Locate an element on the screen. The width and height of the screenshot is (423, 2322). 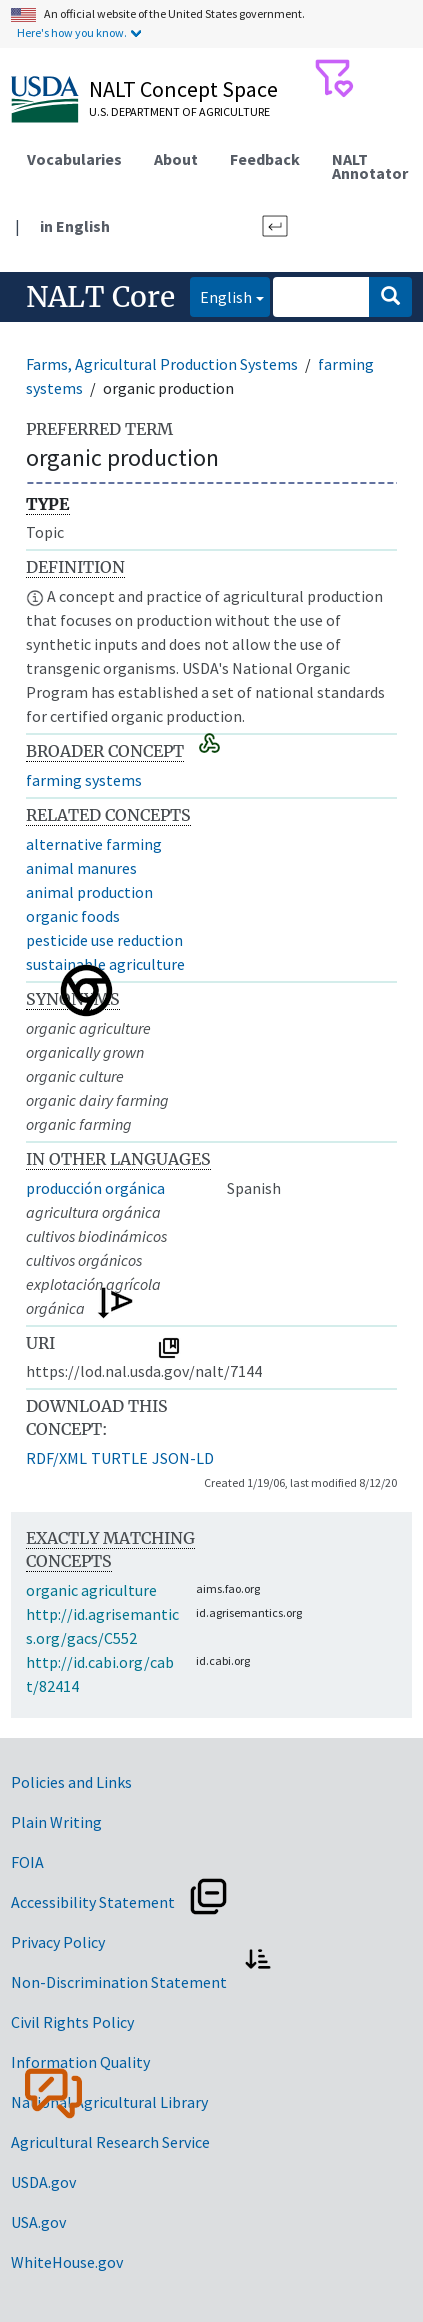
access your bookmarked collections is located at coordinates (169, 1348).